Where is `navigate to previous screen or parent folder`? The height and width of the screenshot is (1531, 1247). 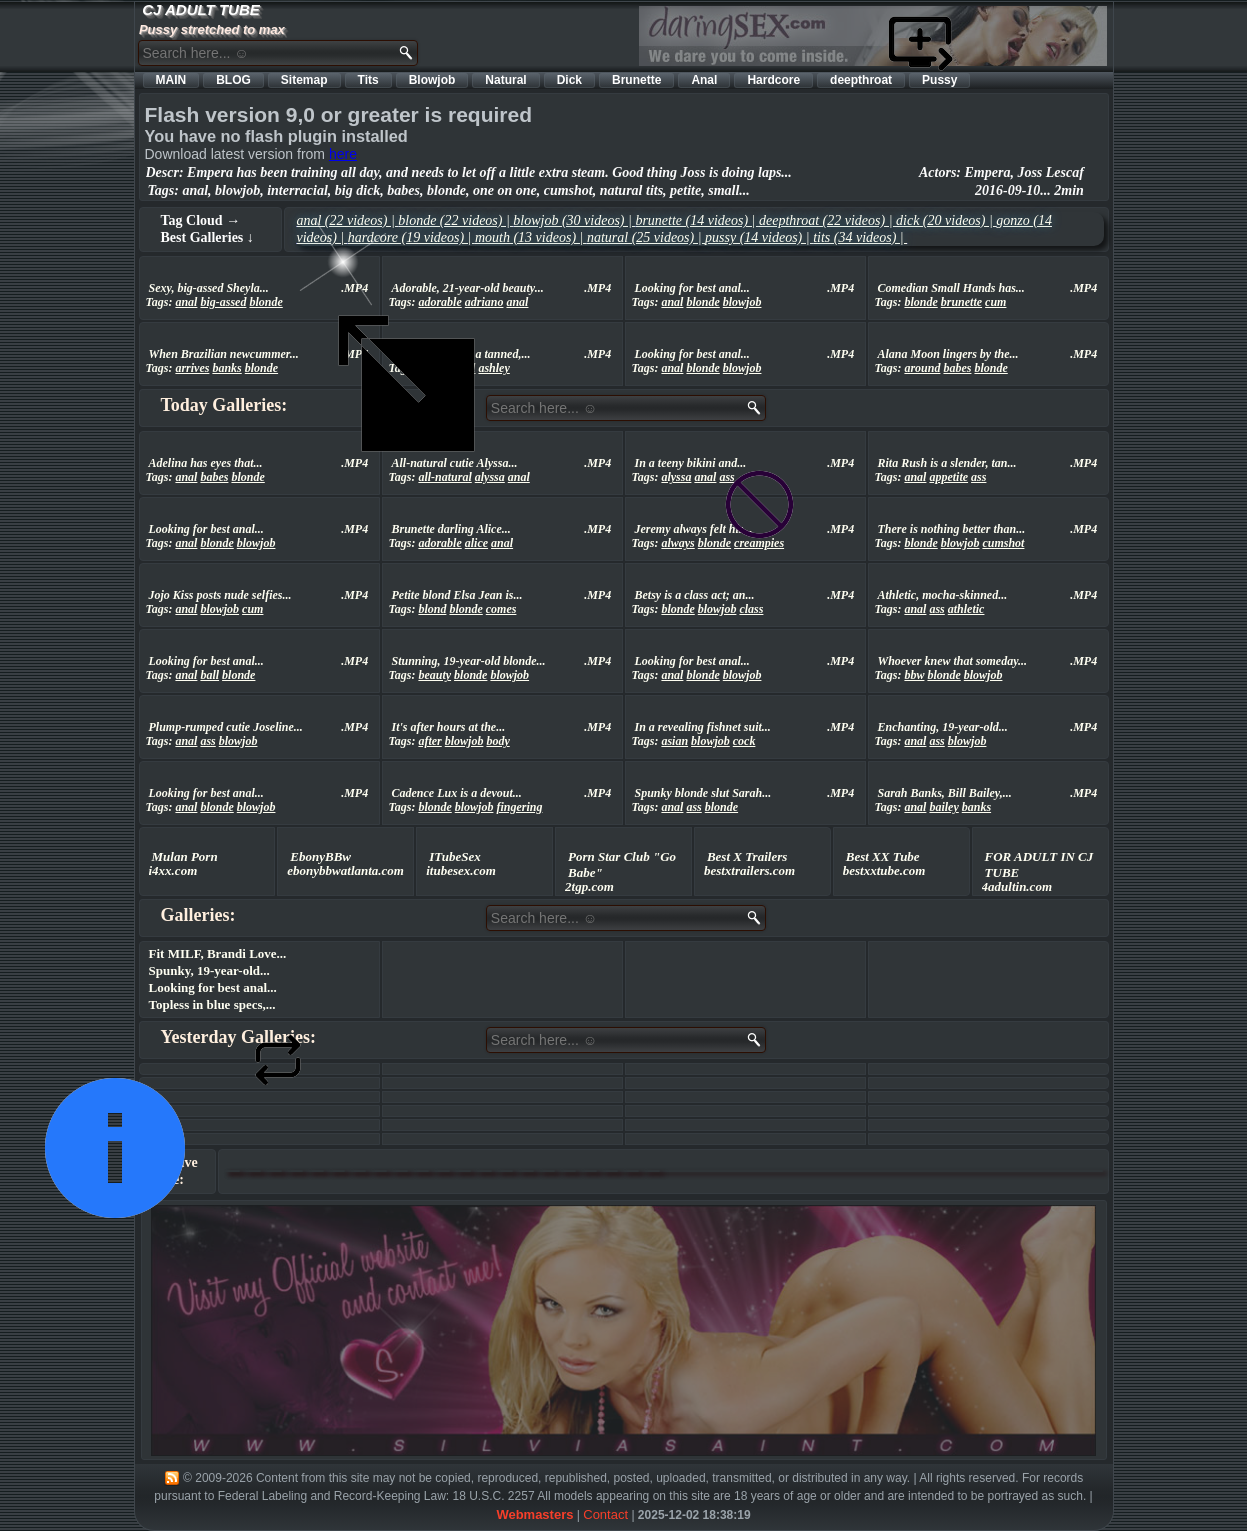
navigate to previous screen or parent folder is located at coordinates (406, 383).